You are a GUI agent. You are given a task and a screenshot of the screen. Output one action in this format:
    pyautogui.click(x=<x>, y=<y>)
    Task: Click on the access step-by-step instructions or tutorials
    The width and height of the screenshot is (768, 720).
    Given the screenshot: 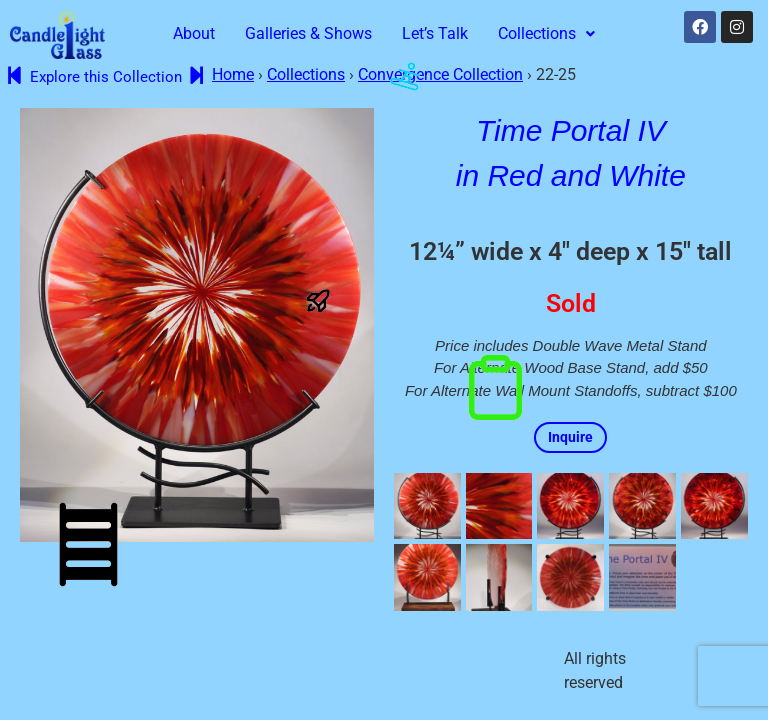 What is the action you would take?
    pyautogui.click(x=88, y=544)
    